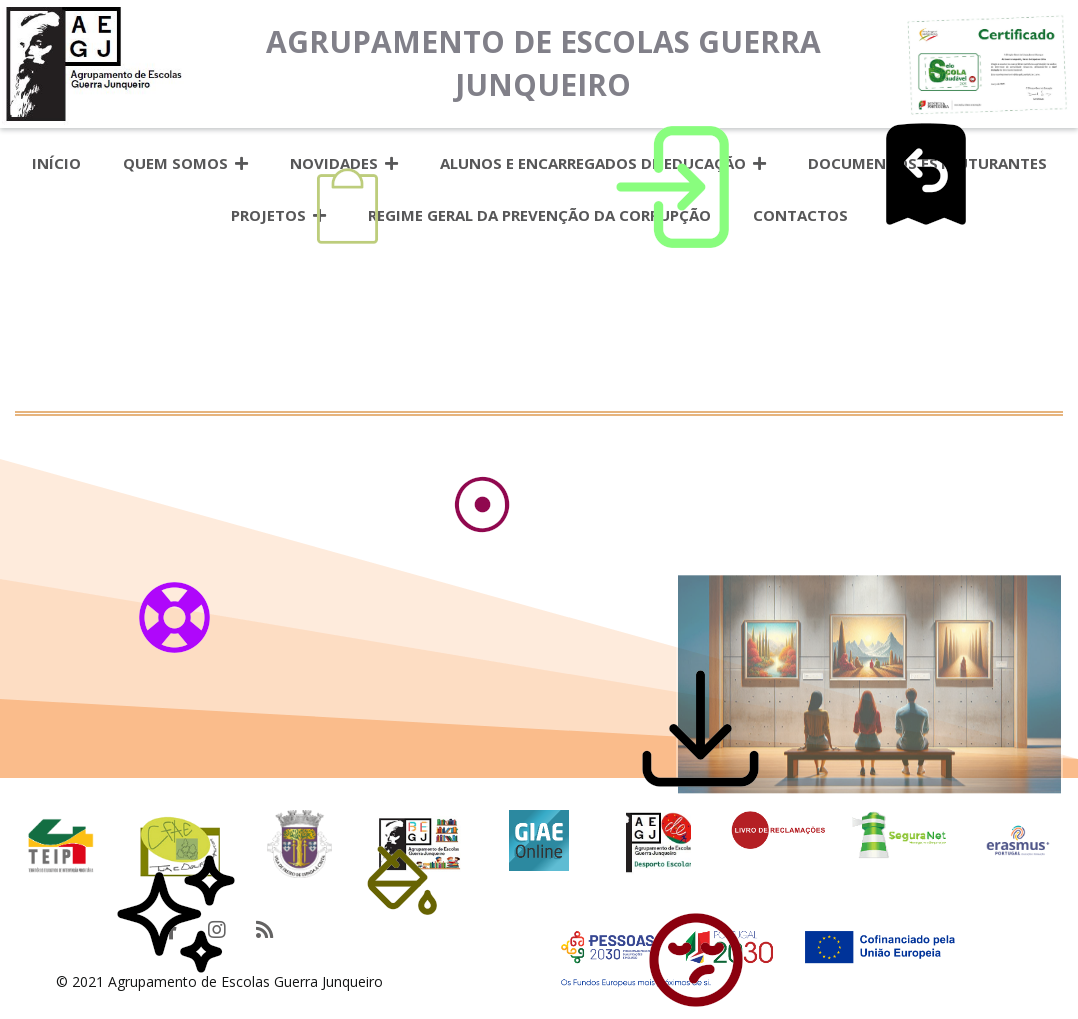 The image size is (1078, 1019). Describe the element at coordinates (176, 914) in the screenshot. I see `indicates new or AI-generated content` at that location.